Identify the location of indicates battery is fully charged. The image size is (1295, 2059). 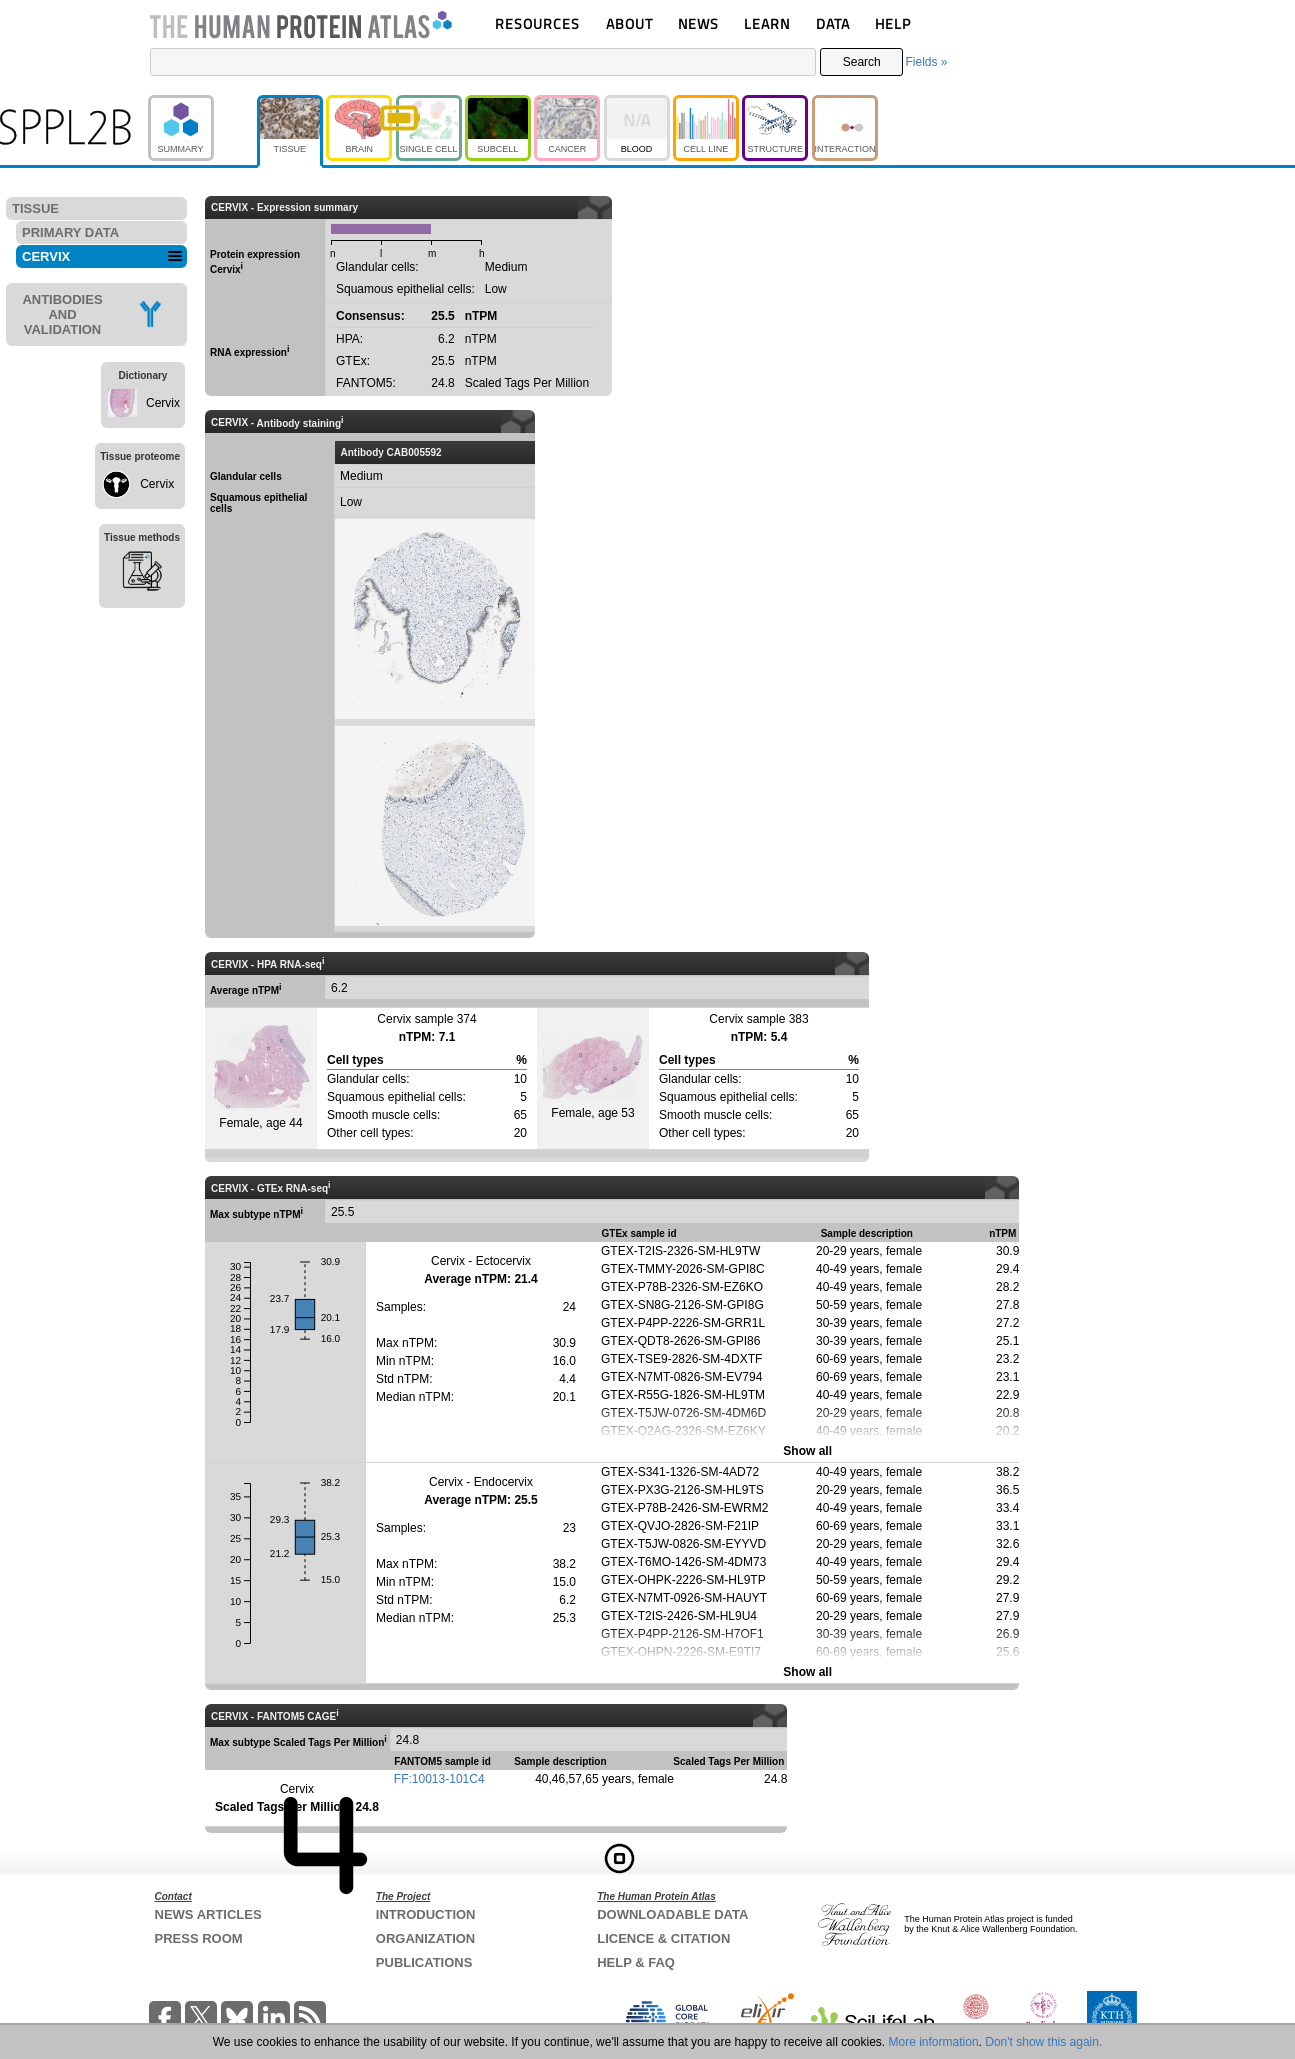
(399, 118).